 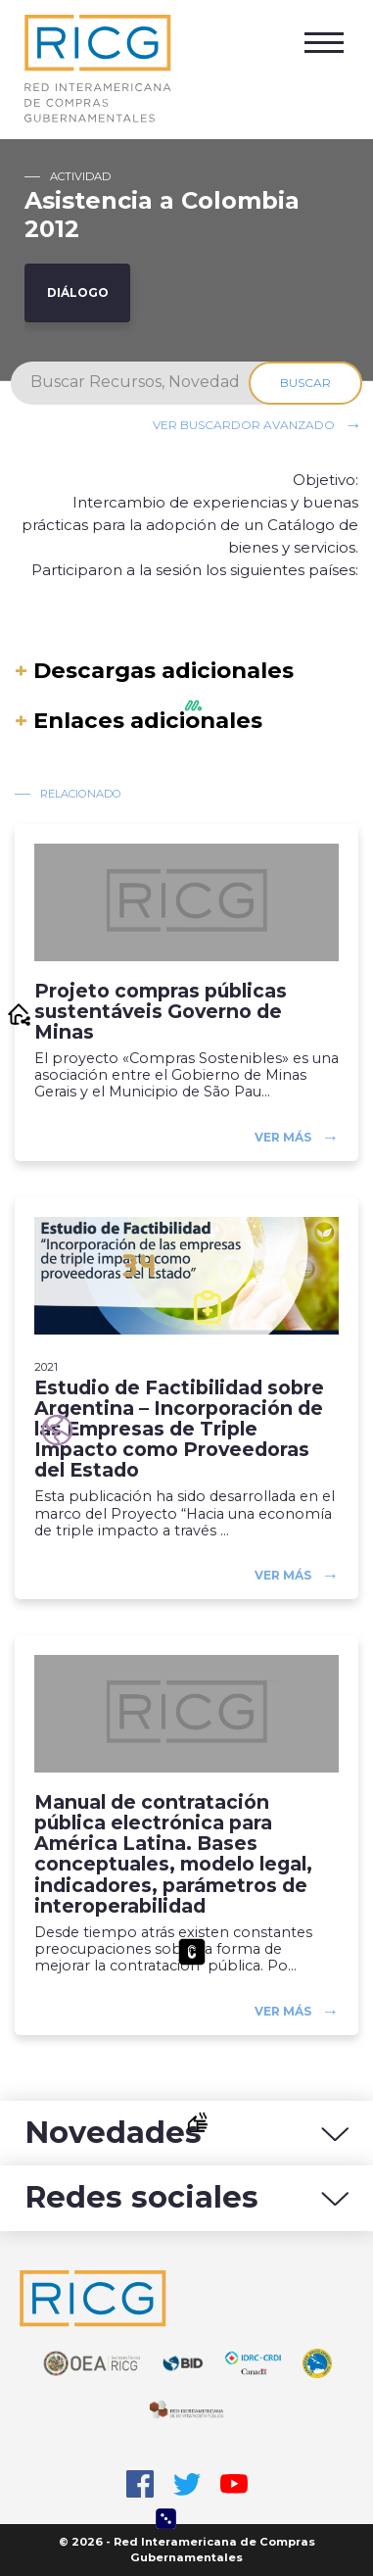 I want to click on indicates a "C" grade or rating, so click(x=192, y=1952).